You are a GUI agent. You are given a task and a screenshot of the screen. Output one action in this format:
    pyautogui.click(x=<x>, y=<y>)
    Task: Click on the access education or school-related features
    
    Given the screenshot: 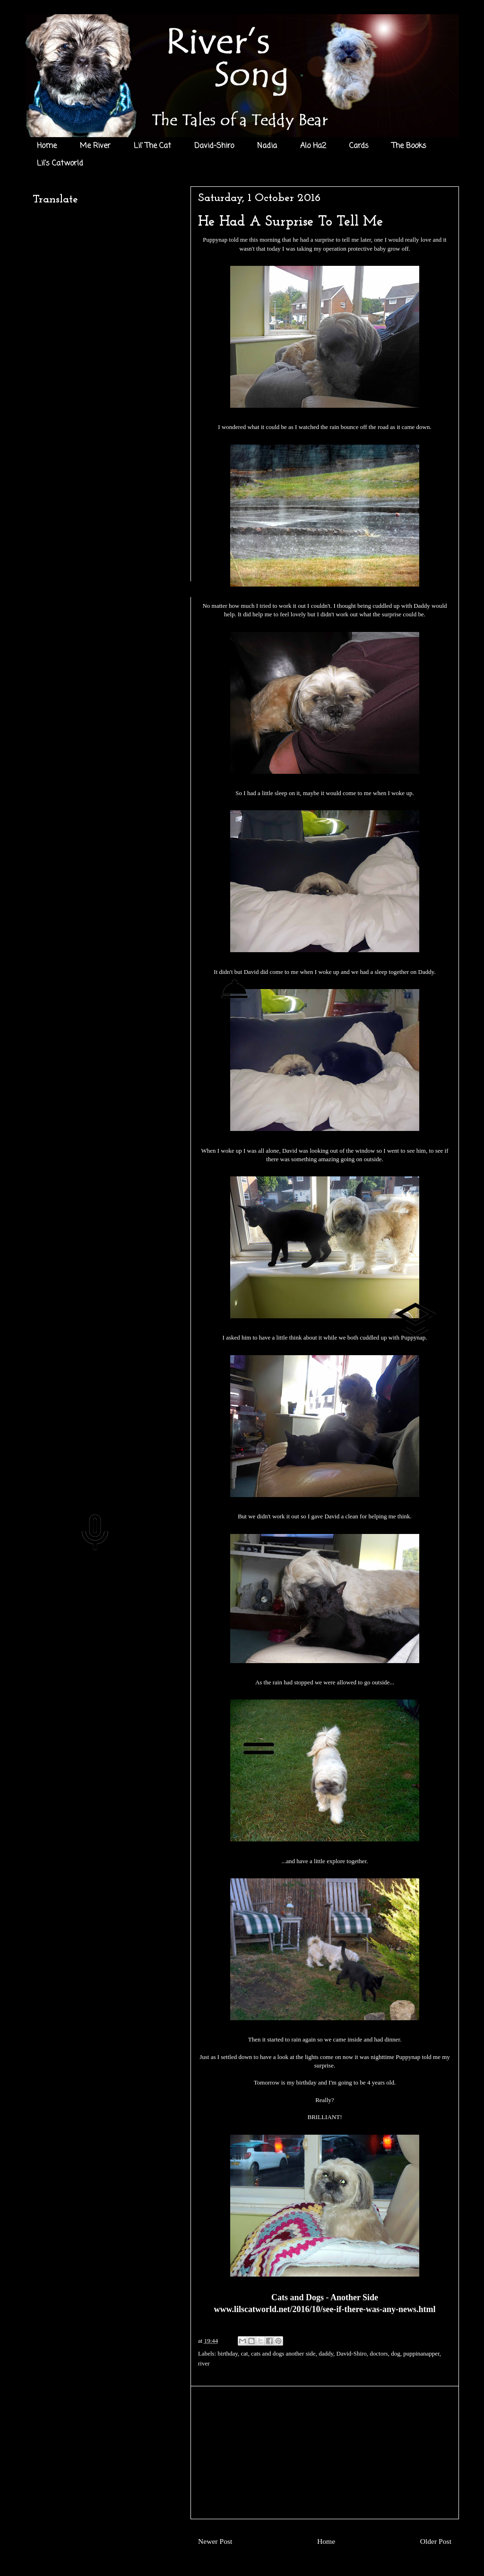 What is the action you would take?
    pyautogui.click(x=415, y=1320)
    